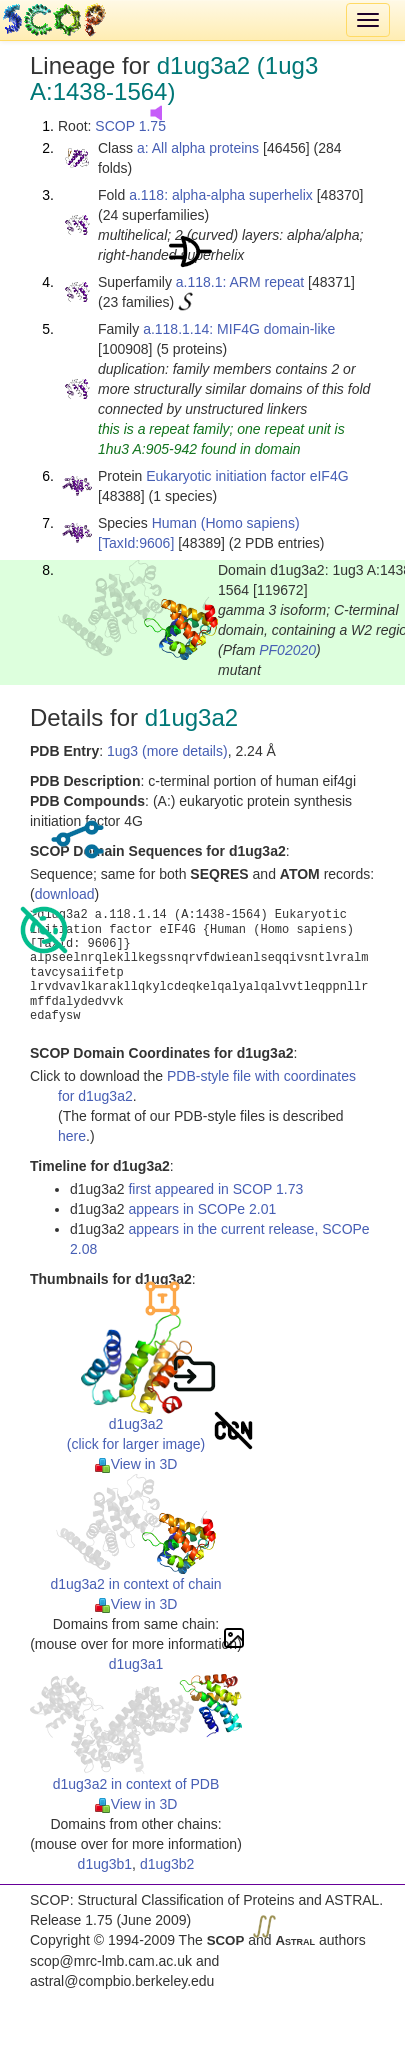  I want to click on access integral calculus tools, so click(264, 1926).